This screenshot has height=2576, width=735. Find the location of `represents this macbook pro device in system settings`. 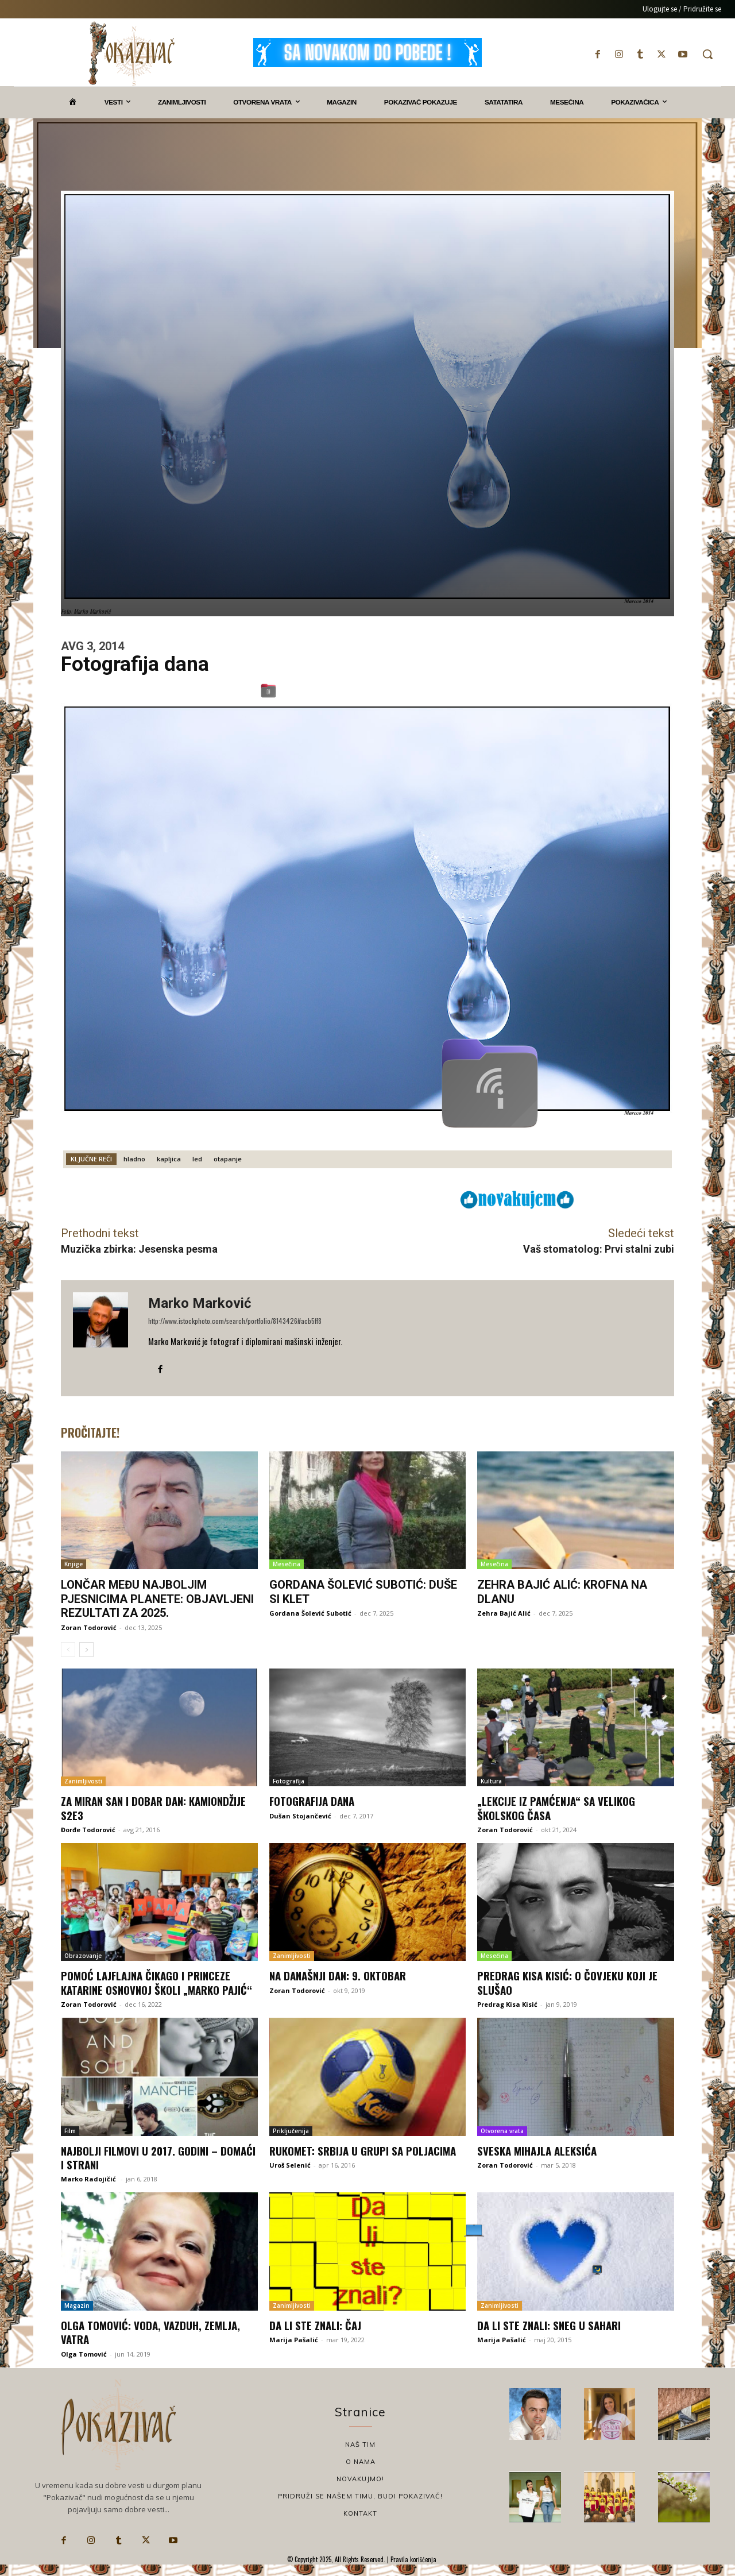

represents this macbook pro device in system settings is located at coordinates (474, 2230).